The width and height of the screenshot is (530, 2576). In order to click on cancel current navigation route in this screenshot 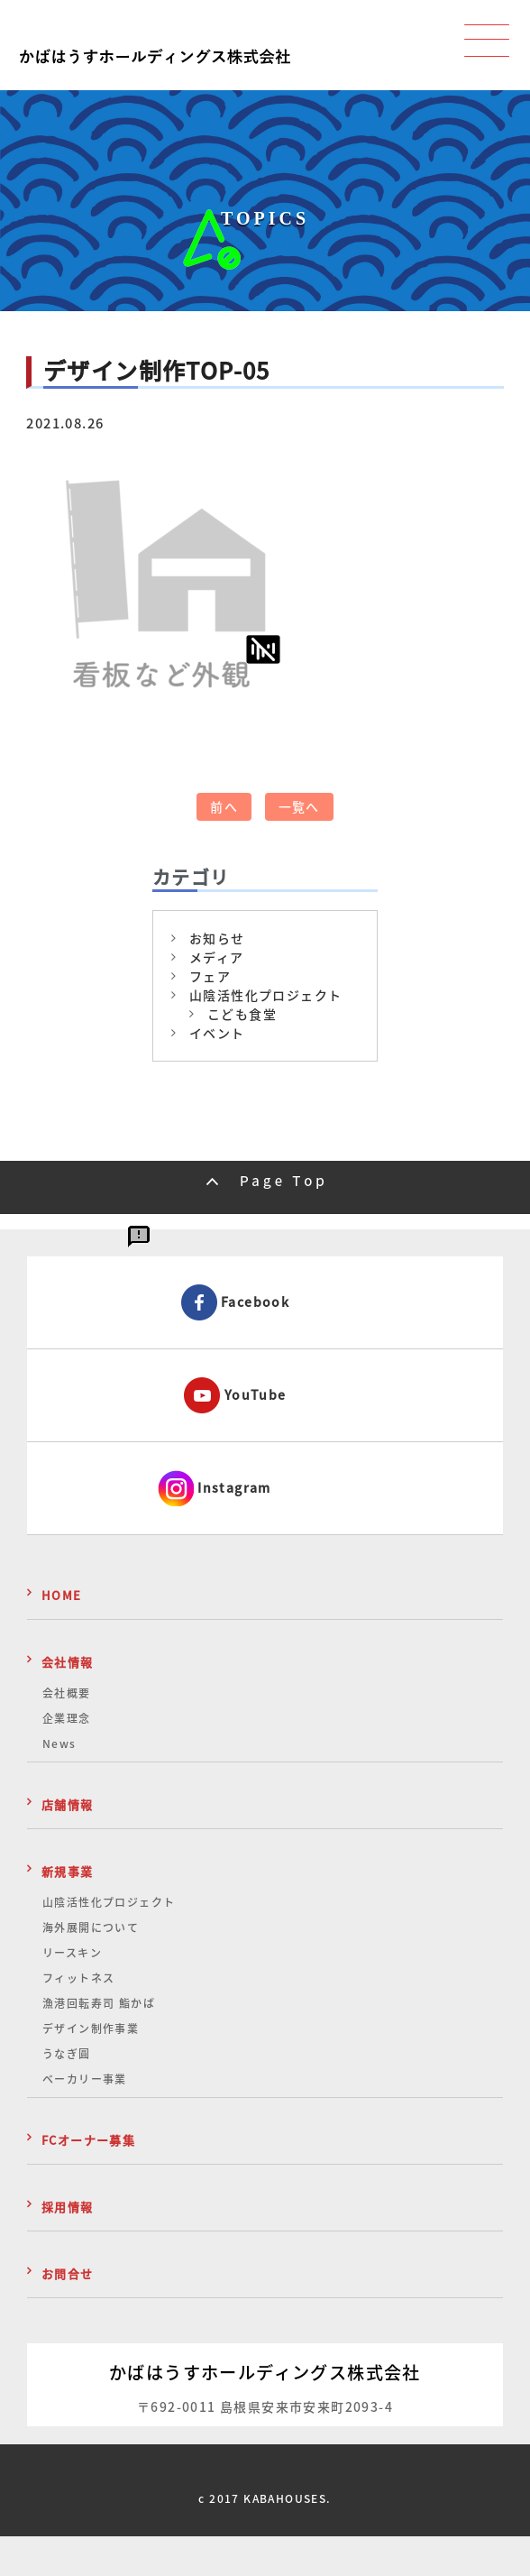, I will do `click(209, 238)`.